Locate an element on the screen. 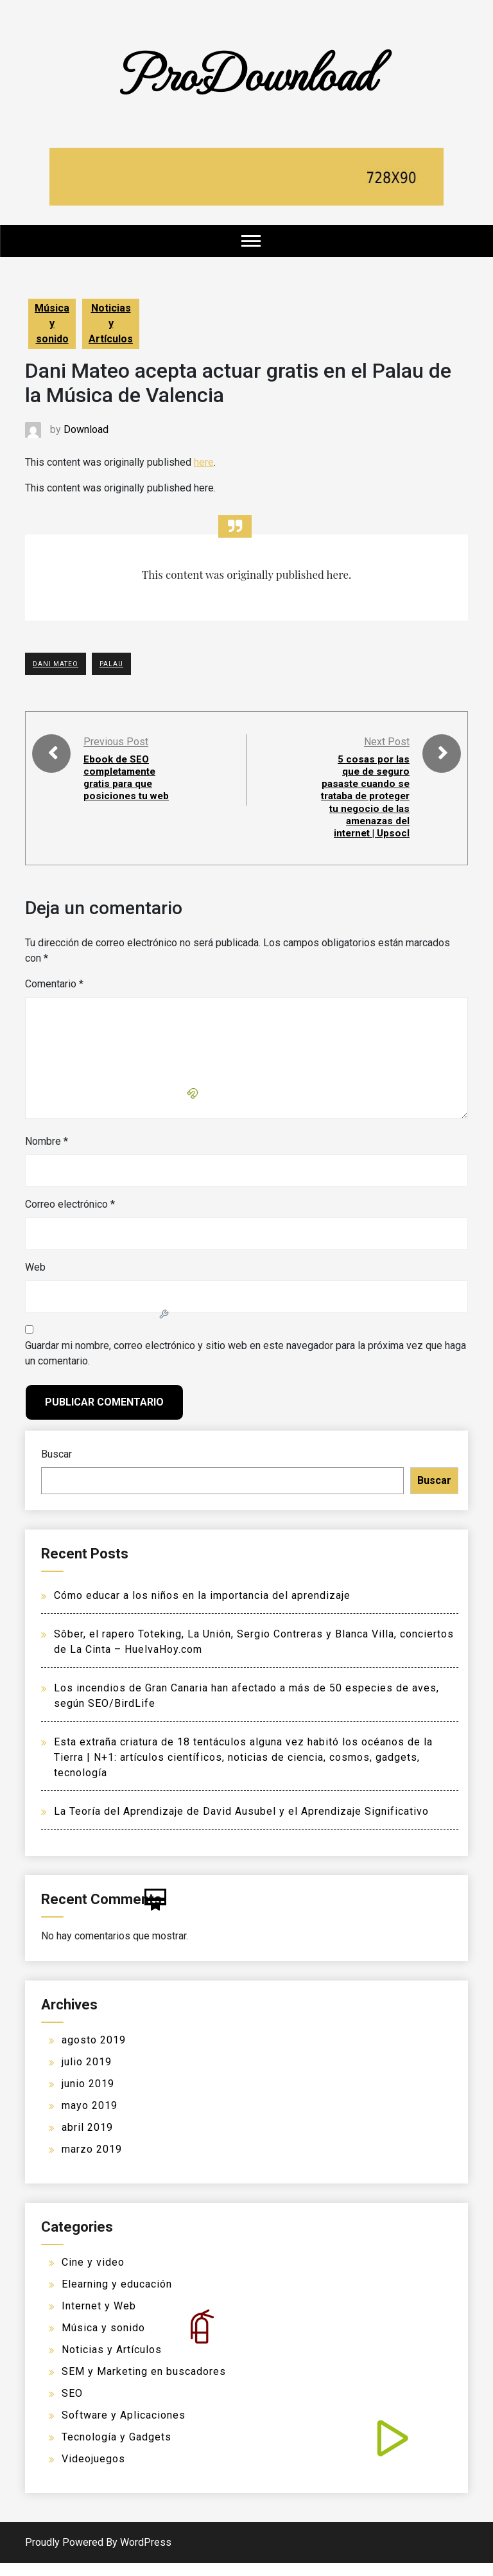  play media or start video is located at coordinates (388, 2438).